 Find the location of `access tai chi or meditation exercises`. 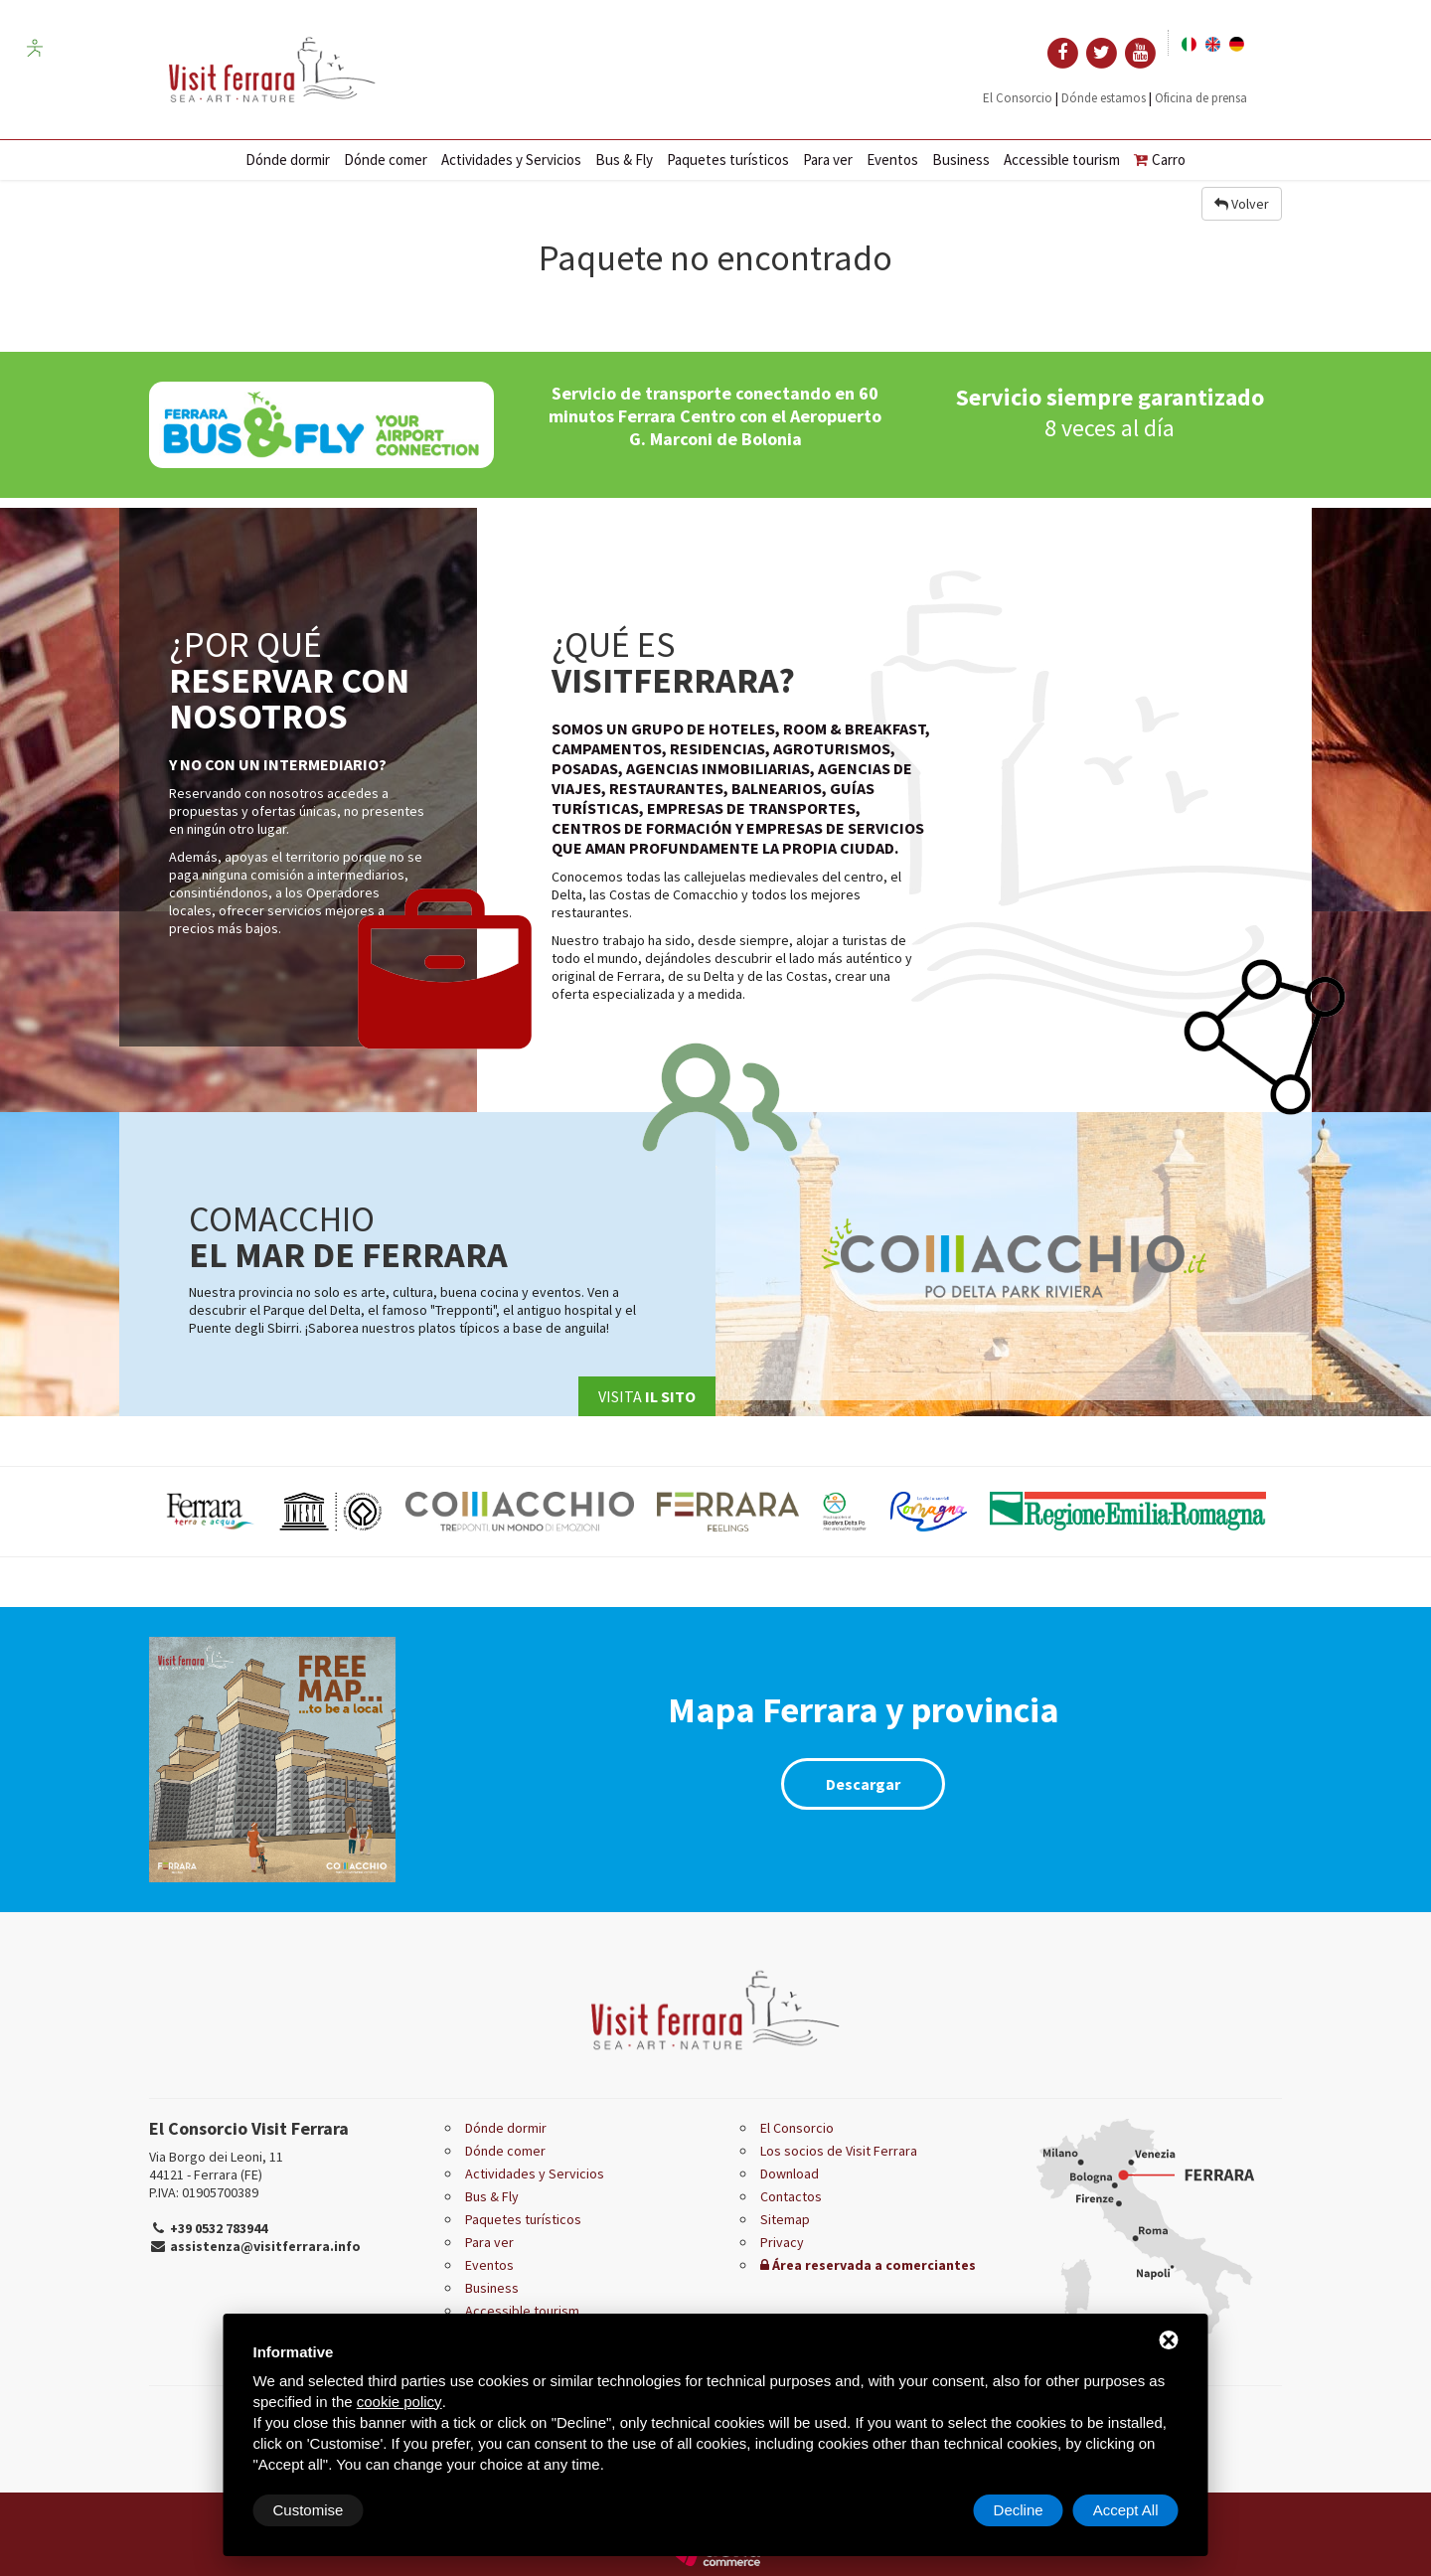

access tai chi or meditation exercises is located at coordinates (35, 49).